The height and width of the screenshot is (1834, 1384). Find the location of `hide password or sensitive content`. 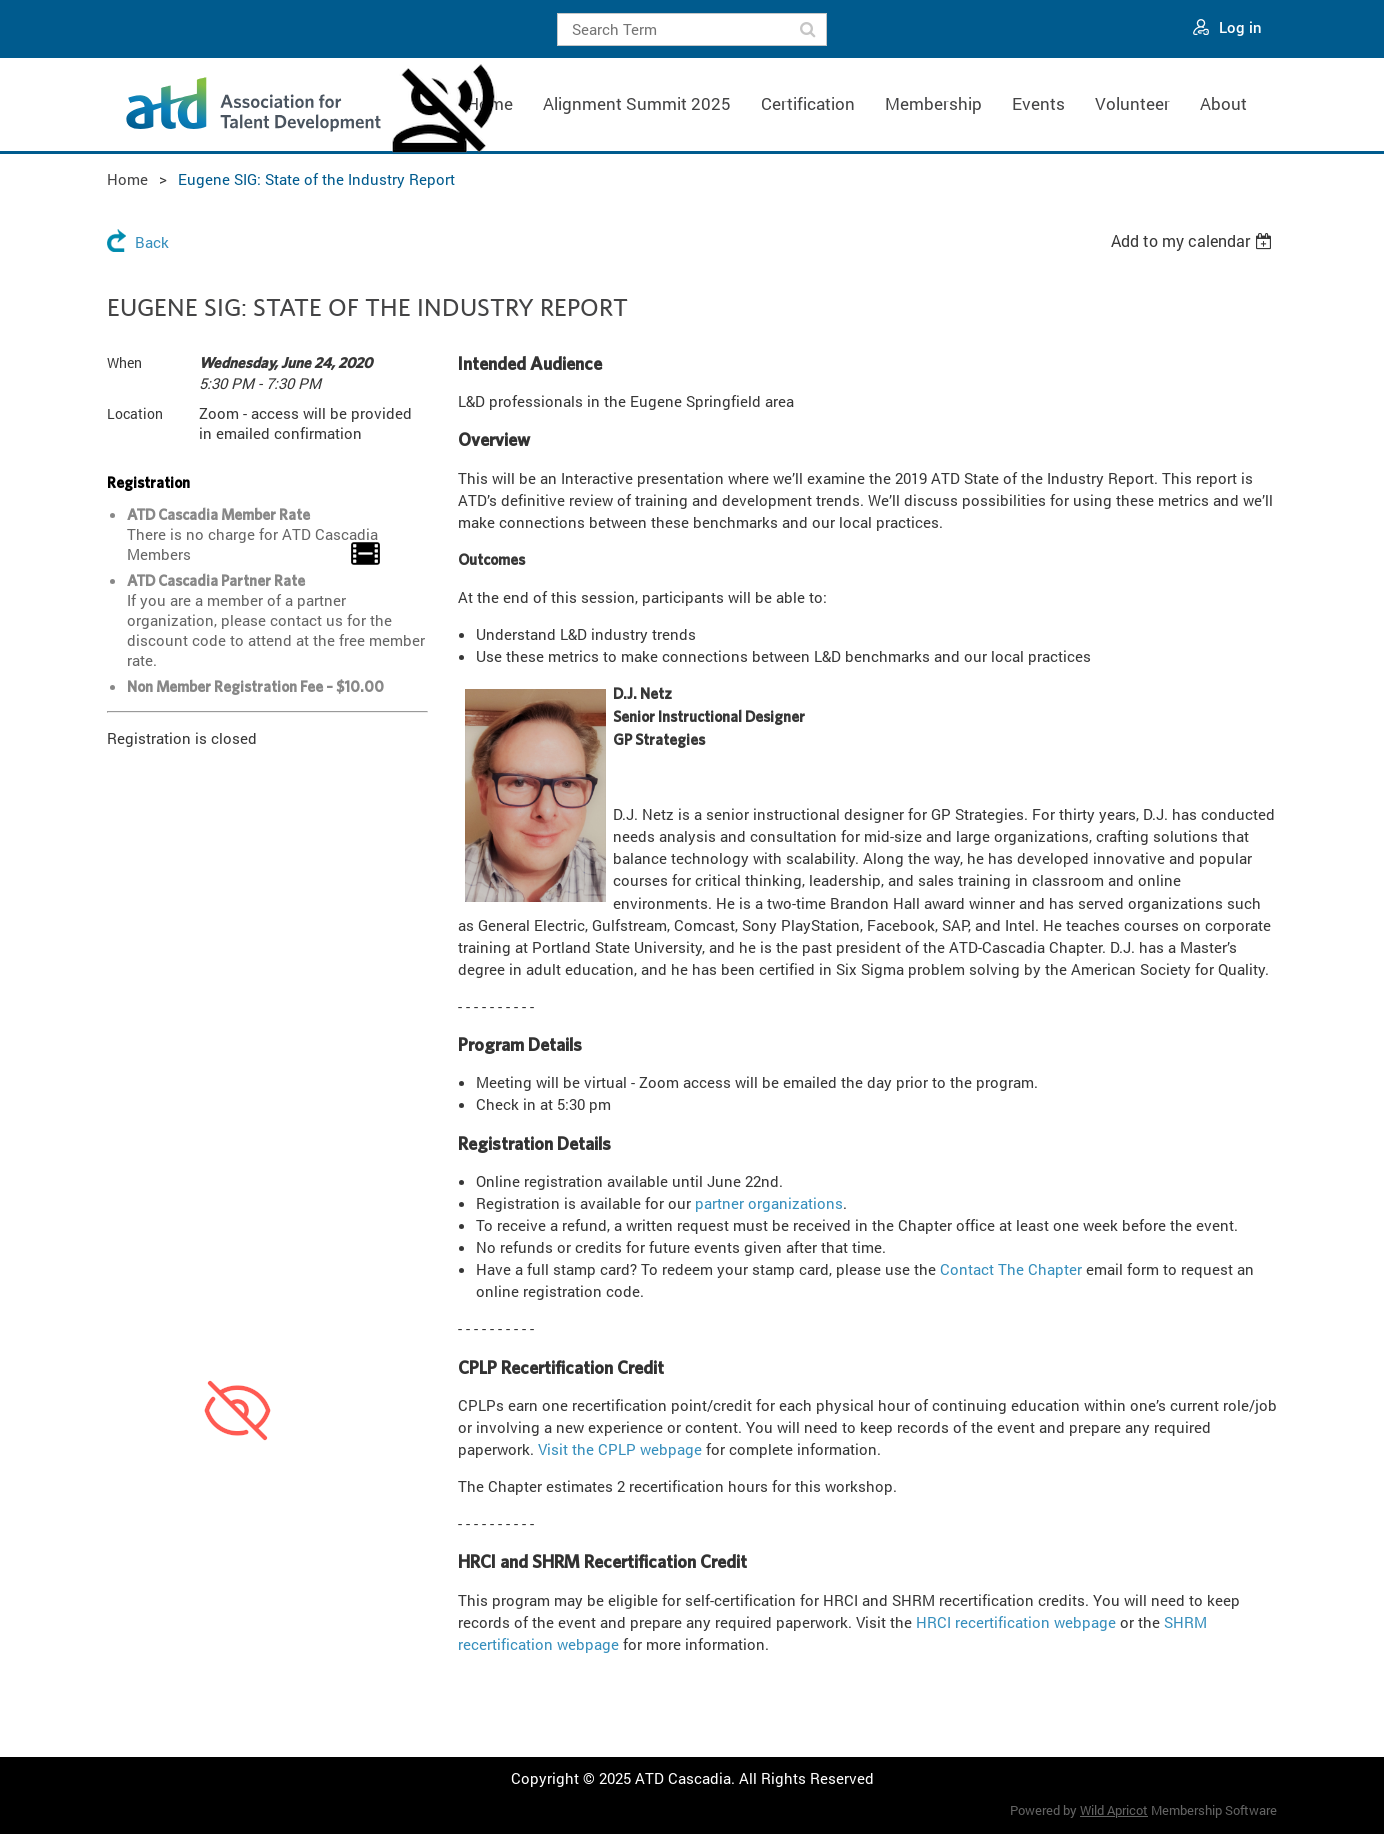

hide password or sensitive content is located at coordinates (237, 1410).